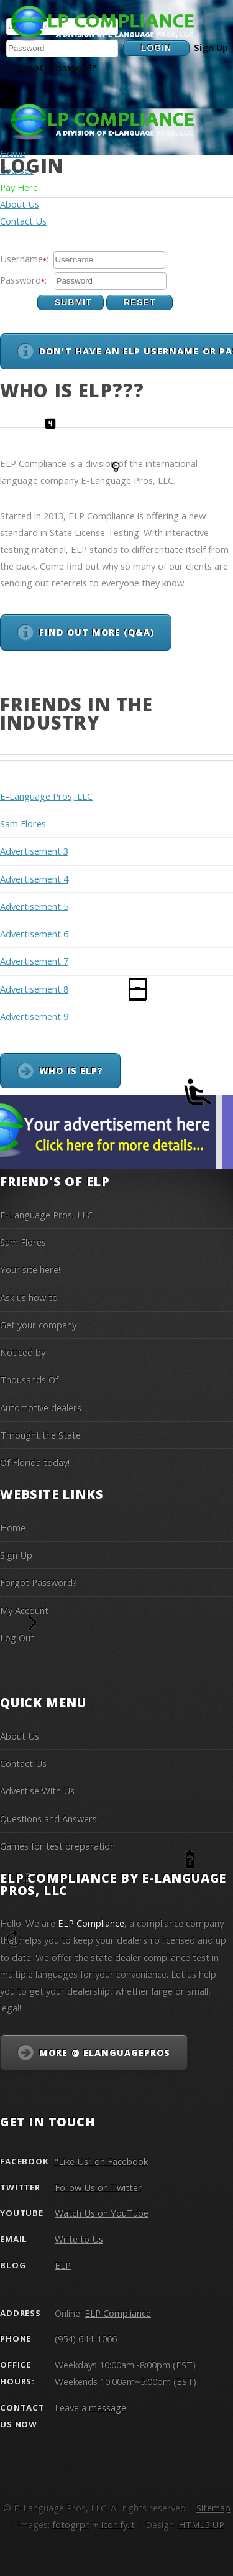  What do you see at coordinates (50, 424) in the screenshot?
I see `select option 4 from a numbered list` at bounding box center [50, 424].